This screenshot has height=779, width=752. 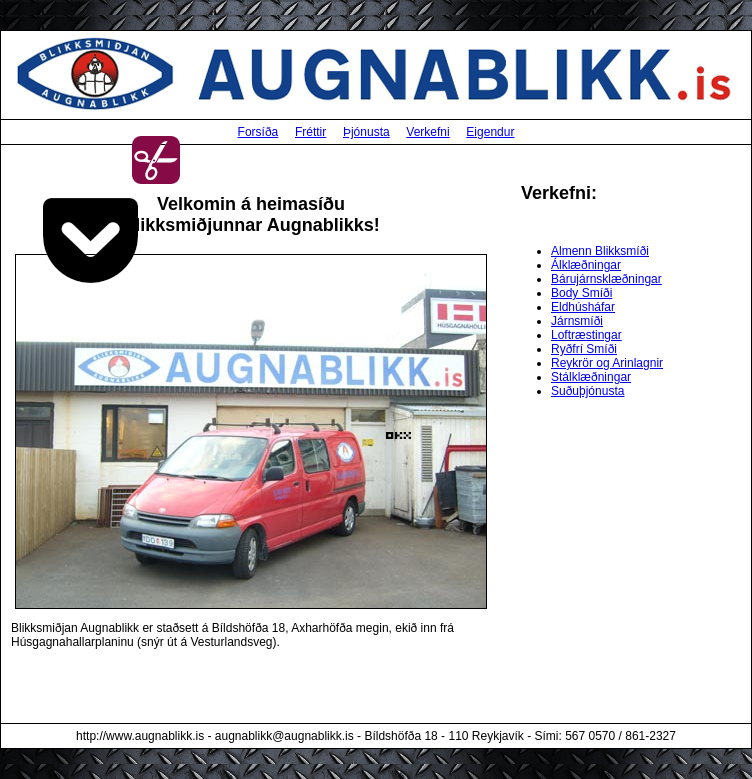 I want to click on open the OKX cryptocurrency exchange app, so click(x=398, y=435).